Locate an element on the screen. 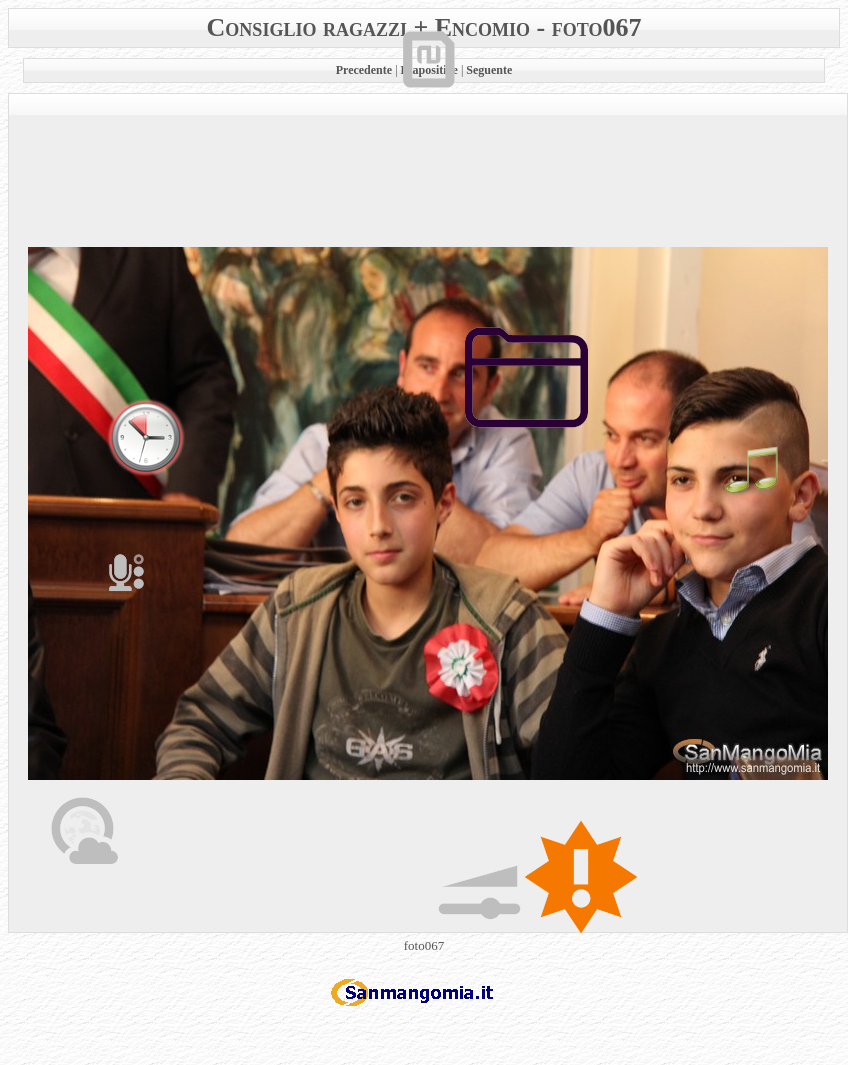  microphone sensitivity set to medium level is located at coordinates (126, 571).